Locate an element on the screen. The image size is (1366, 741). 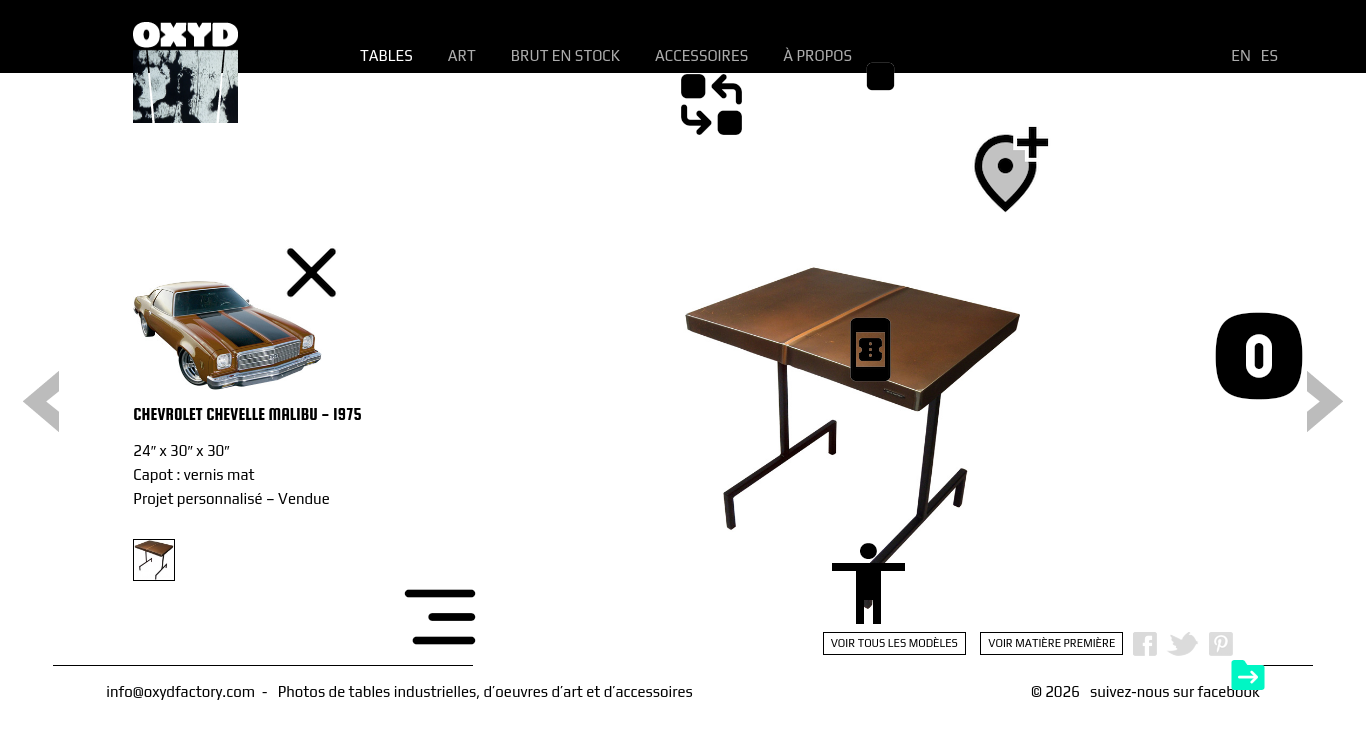
indicates an "O" option or selection in a menu is located at coordinates (1259, 356).